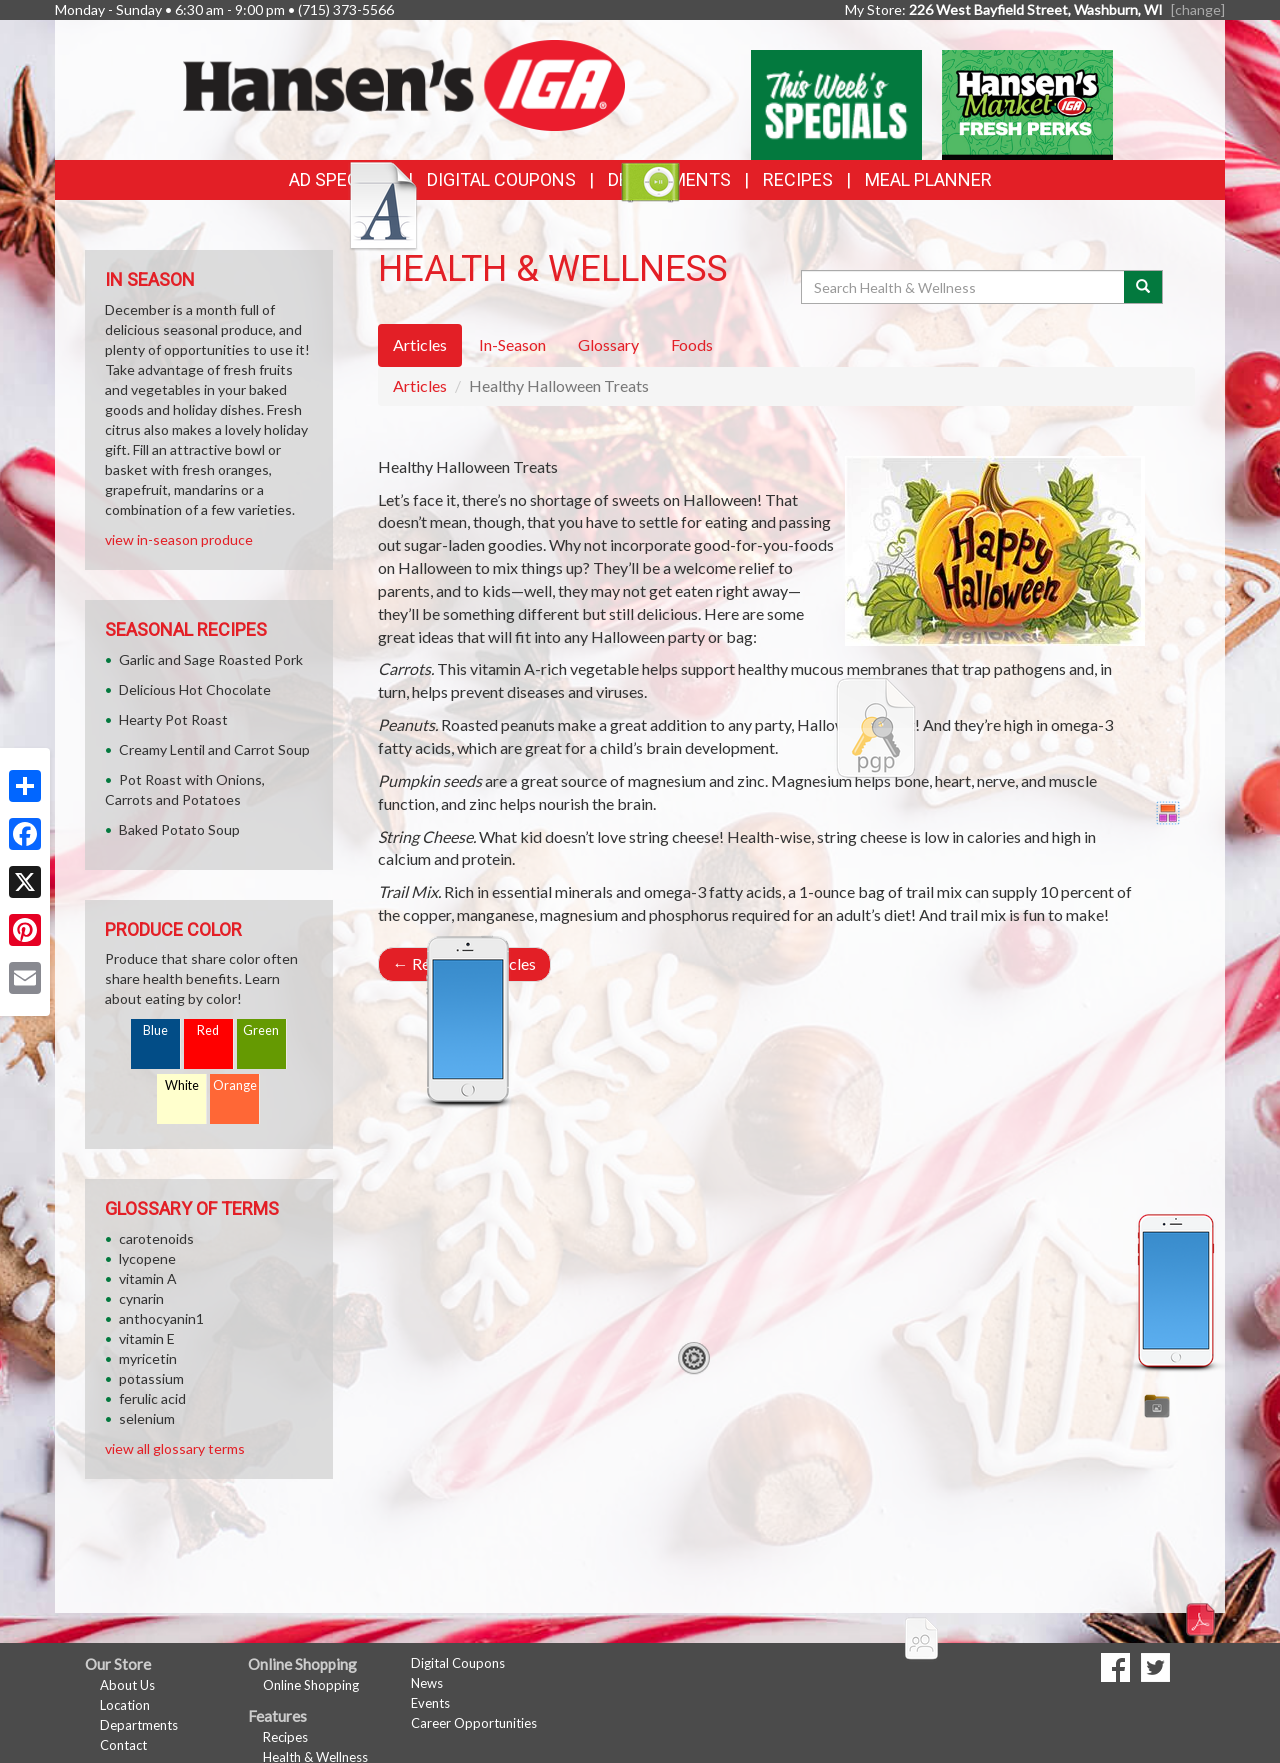 Image resolution: width=1280 pixels, height=1763 pixels. What do you see at coordinates (383, 207) in the screenshot?
I see `access font settings or typography options` at bounding box center [383, 207].